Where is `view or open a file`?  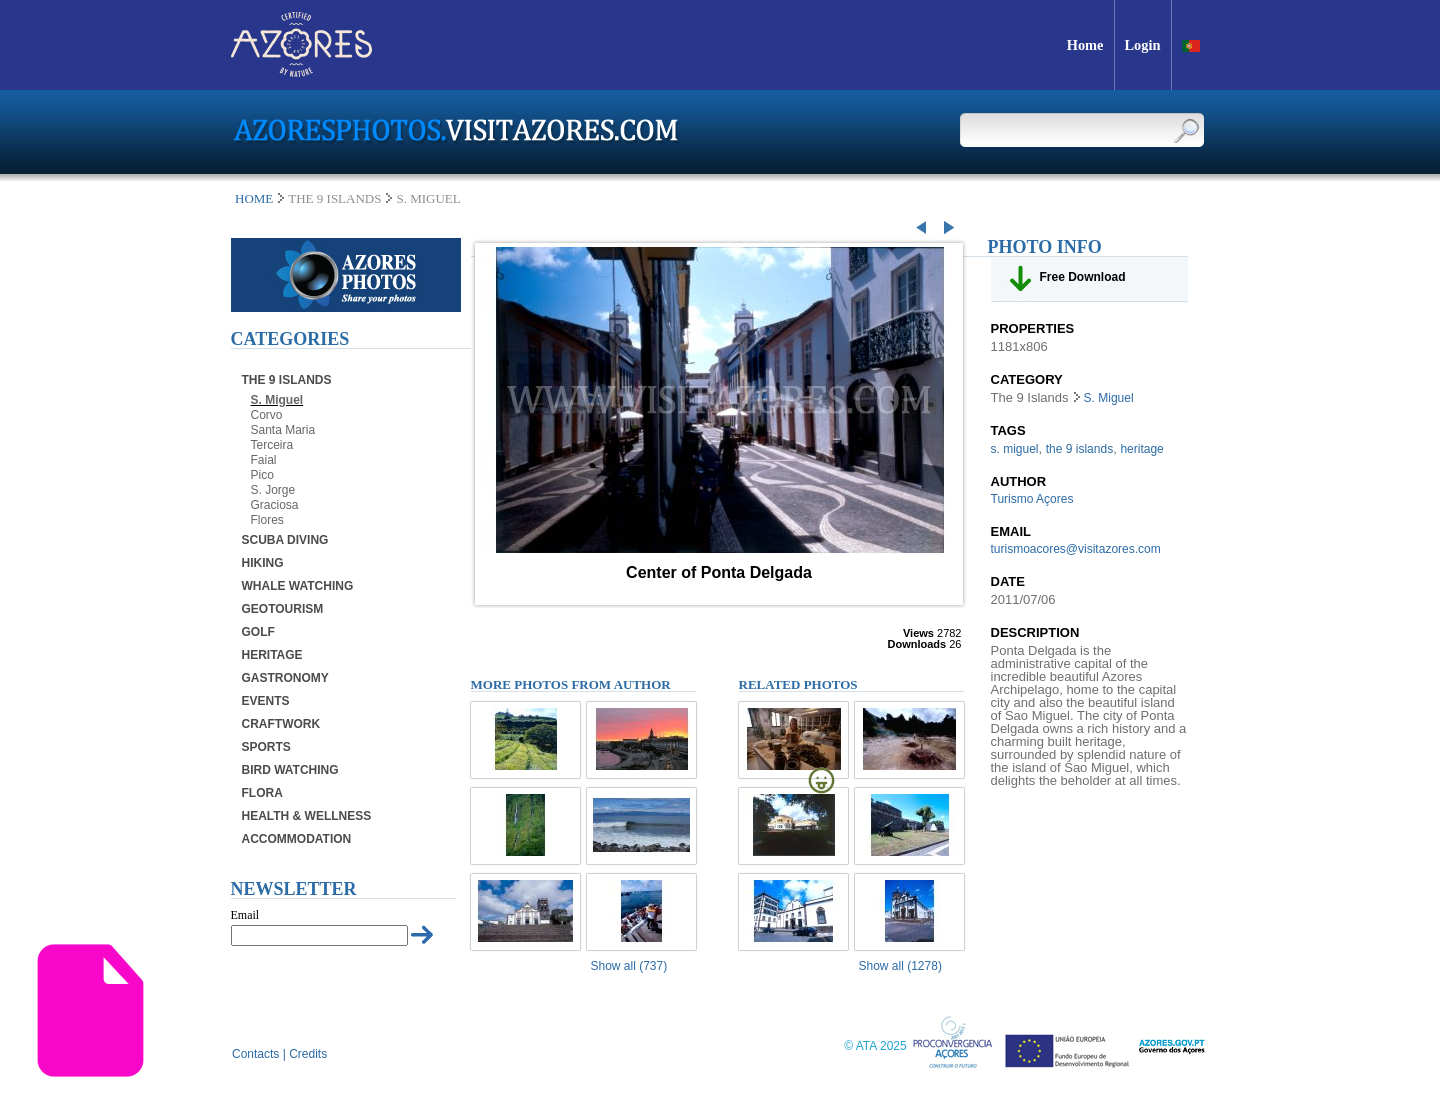 view or open a file is located at coordinates (90, 1010).